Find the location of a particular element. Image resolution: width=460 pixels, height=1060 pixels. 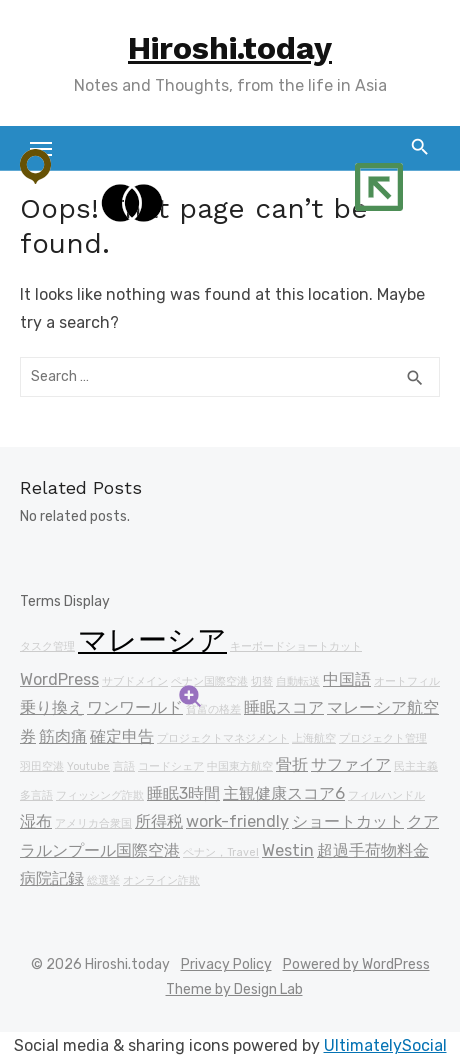

zoom in on content is located at coordinates (190, 696).